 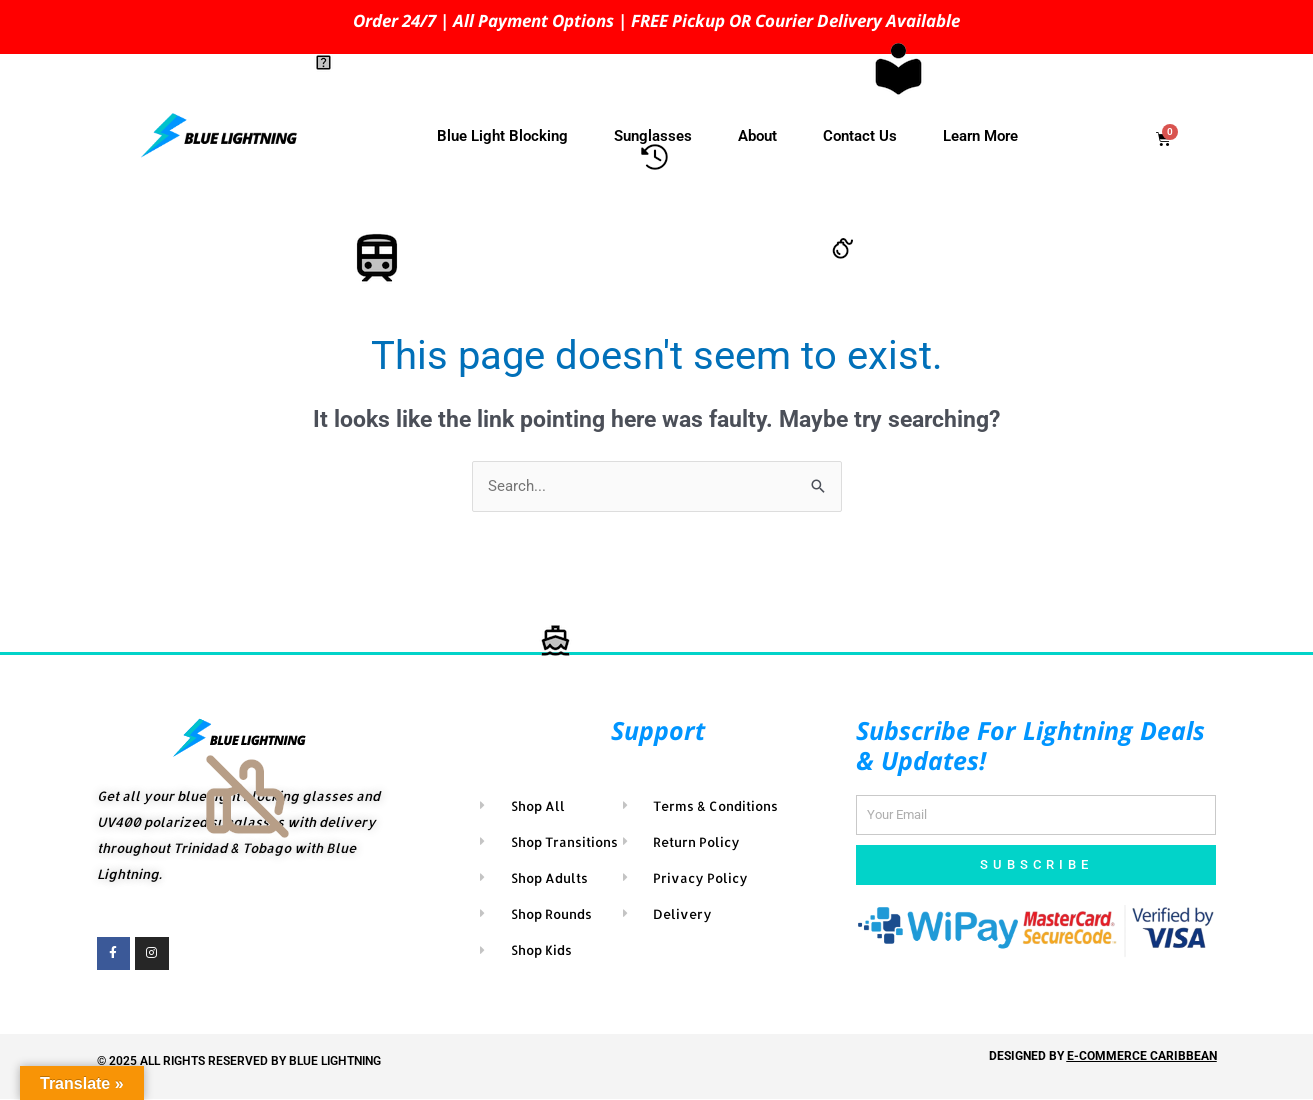 What do you see at coordinates (247, 796) in the screenshot?
I see `like feature is disabled` at bounding box center [247, 796].